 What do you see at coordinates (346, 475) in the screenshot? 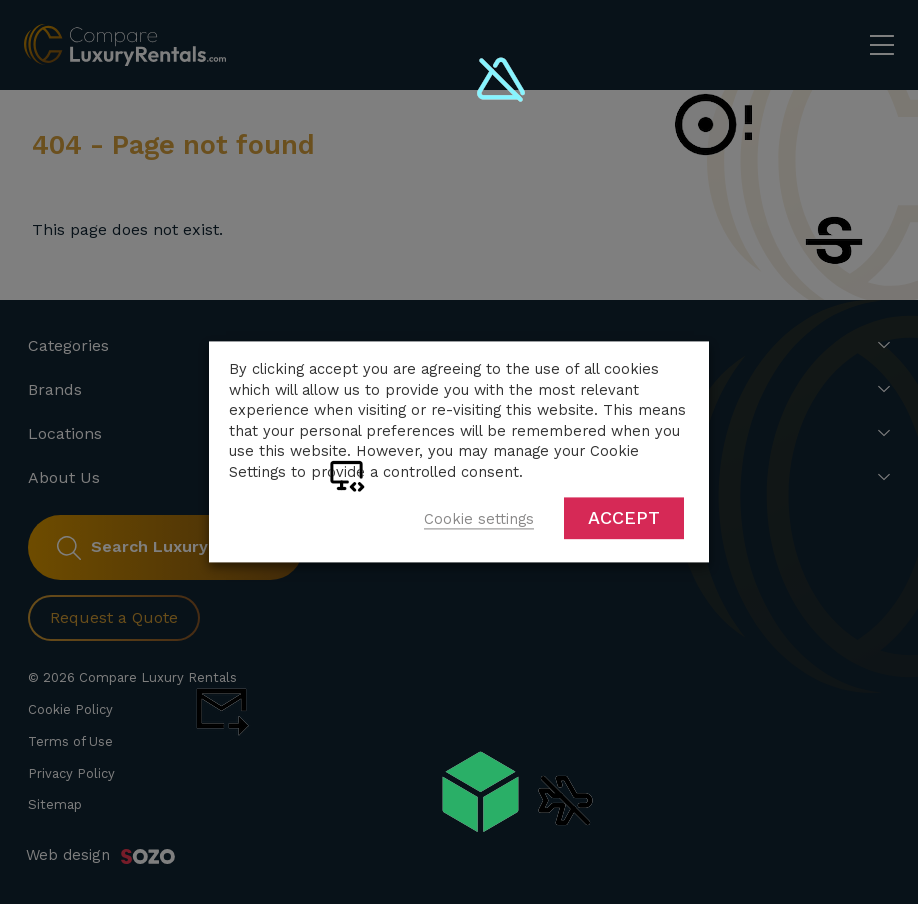
I see `access desktop development environment` at bounding box center [346, 475].